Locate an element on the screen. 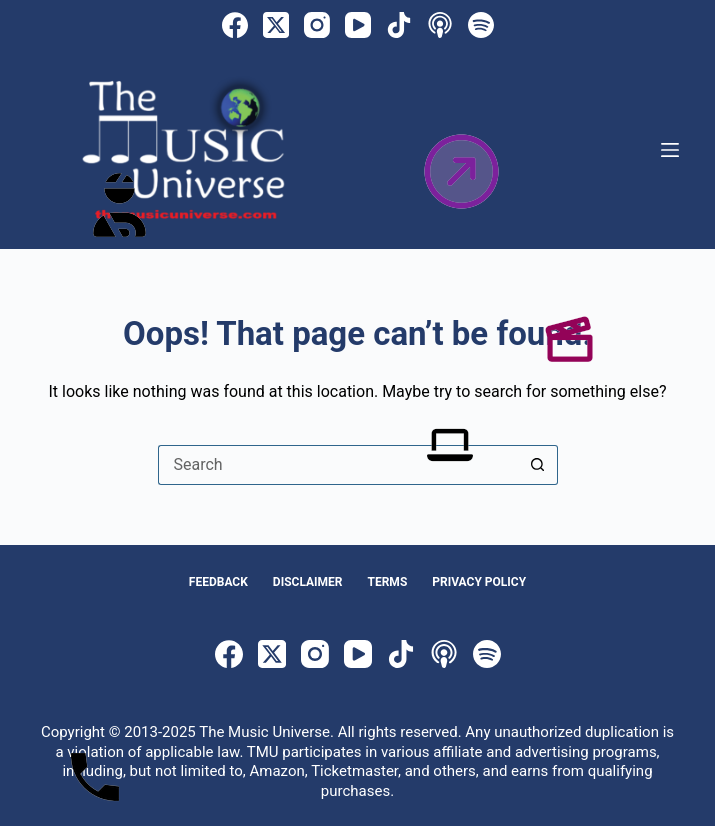  open link in new tab or external window is located at coordinates (461, 171).